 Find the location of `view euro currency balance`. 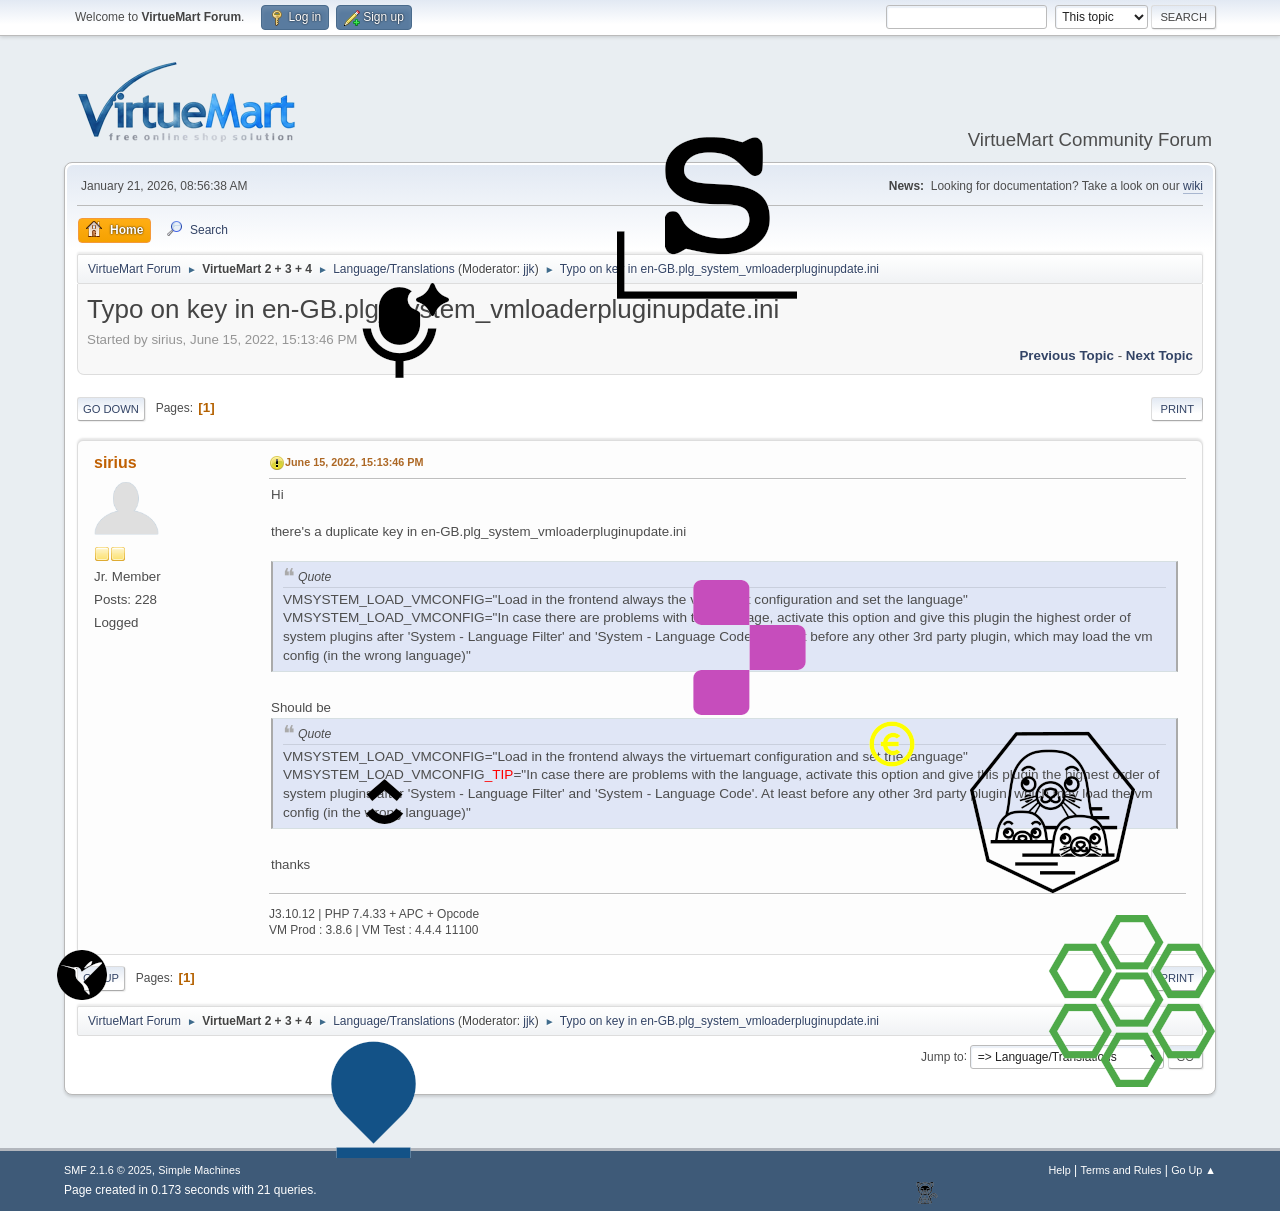

view euro currency balance is located at coordinates (892, 744).